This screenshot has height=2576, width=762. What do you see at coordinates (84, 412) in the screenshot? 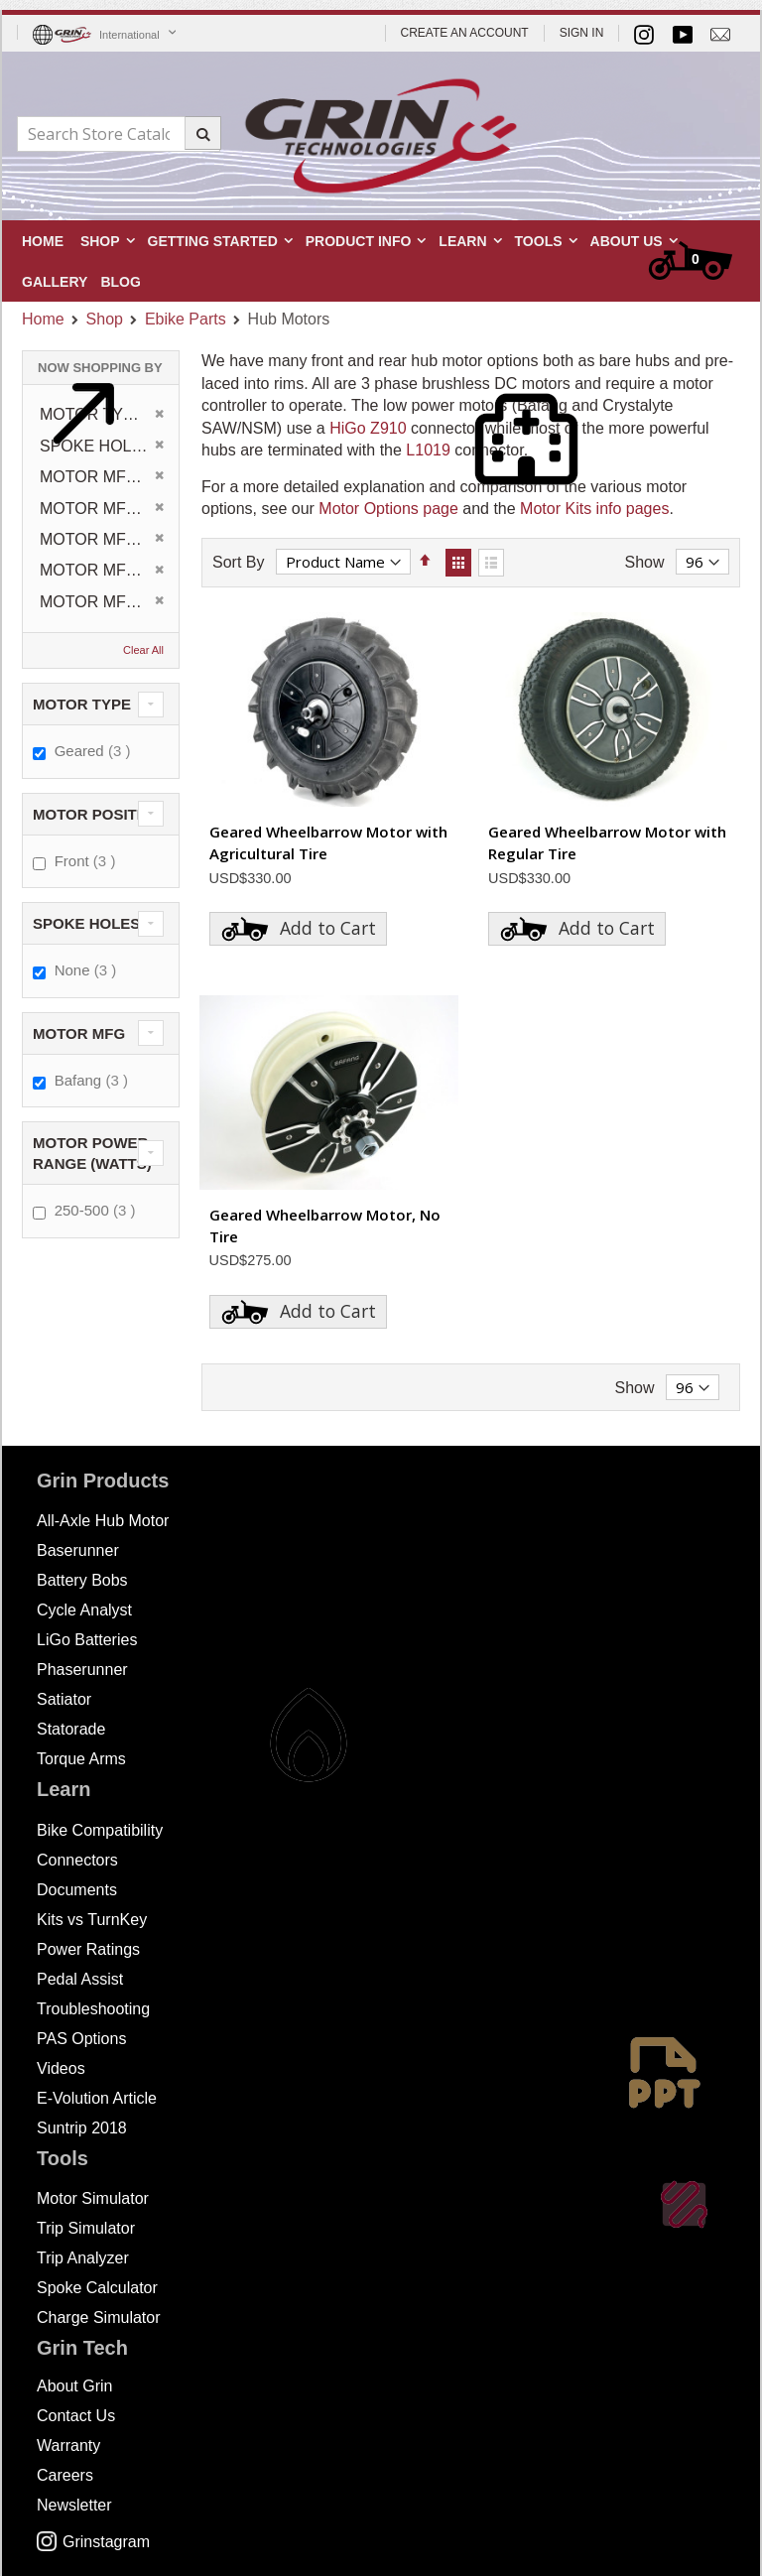
I see `open link in new tab or window` at bounding box center [84, 412].